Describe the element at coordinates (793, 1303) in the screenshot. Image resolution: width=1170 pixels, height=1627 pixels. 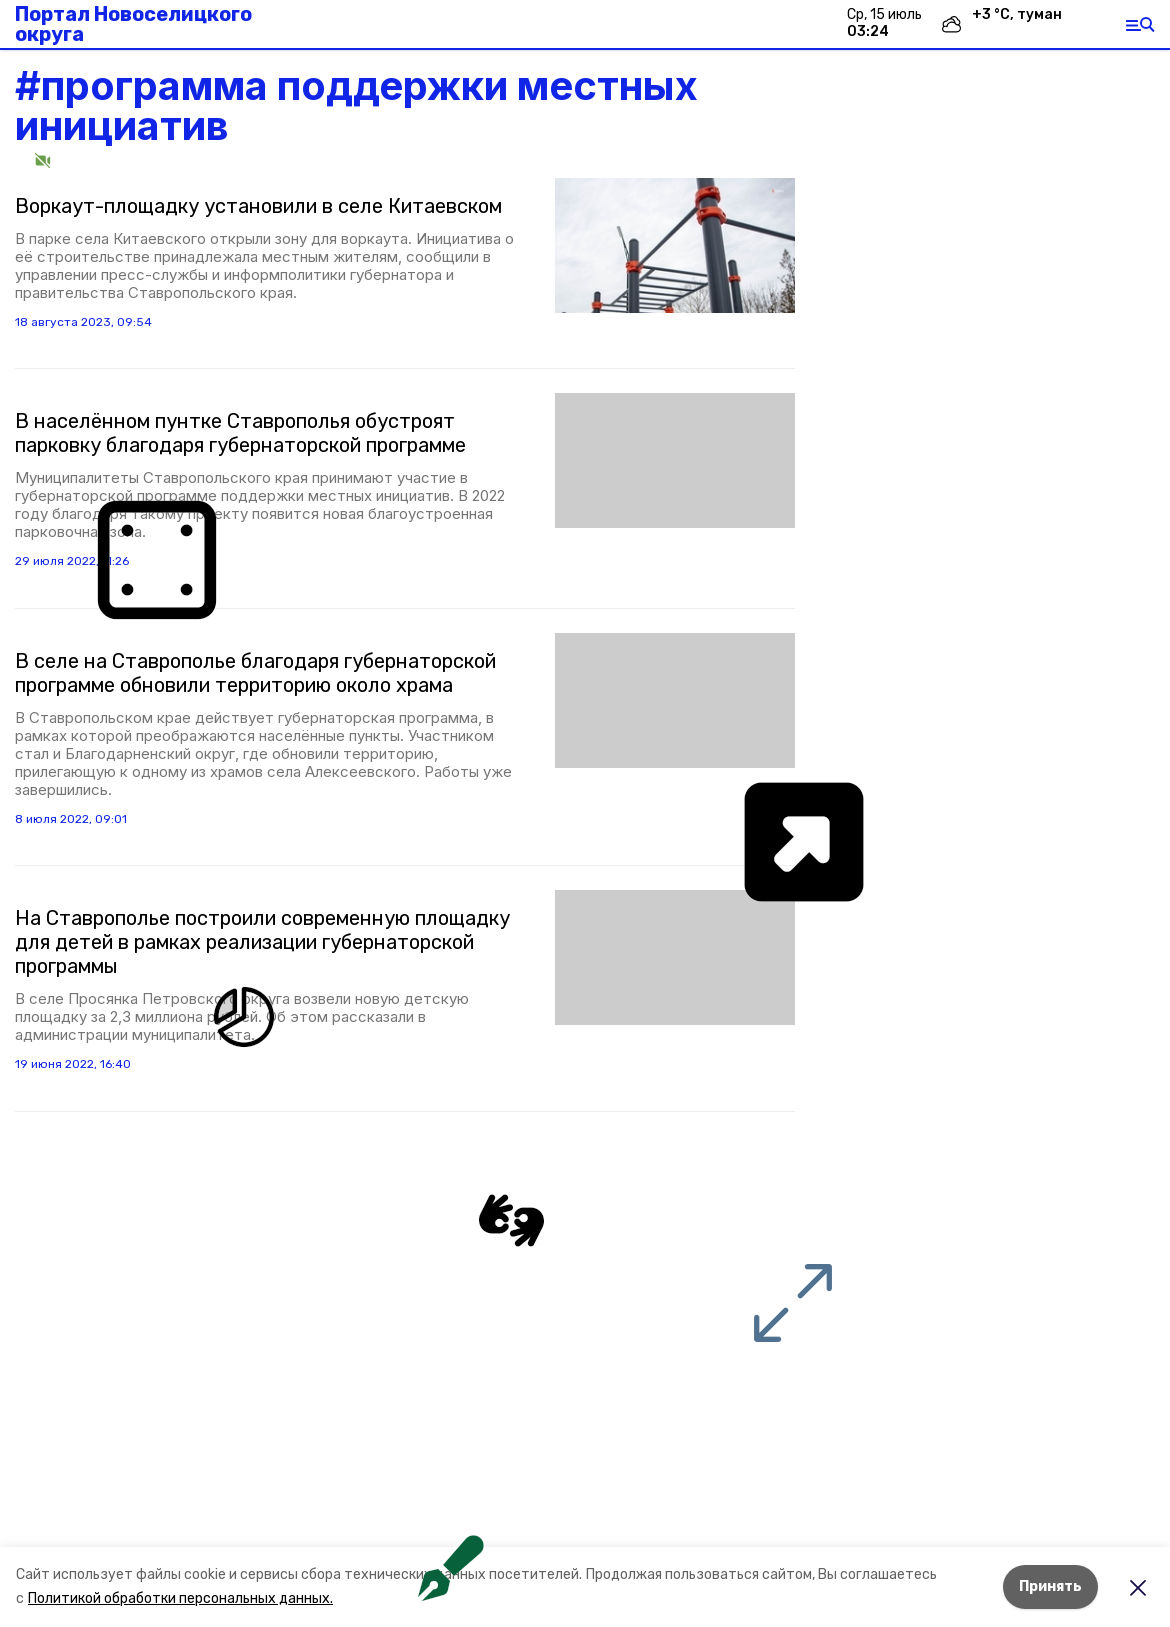
I see `expand to fullscreen mode` at that location.